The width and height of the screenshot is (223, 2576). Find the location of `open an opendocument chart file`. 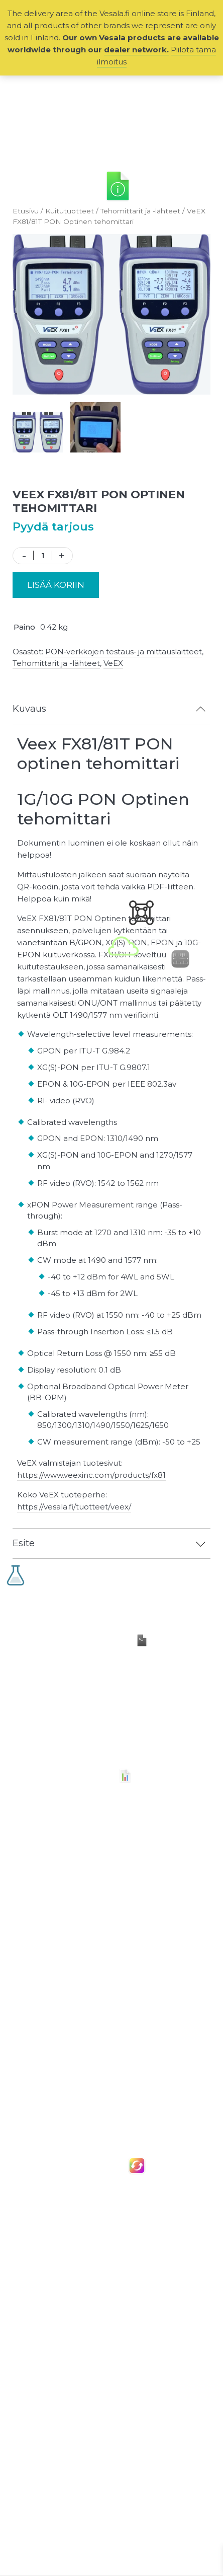

open an opendocument chart file is located at coordinates (125, 1776).